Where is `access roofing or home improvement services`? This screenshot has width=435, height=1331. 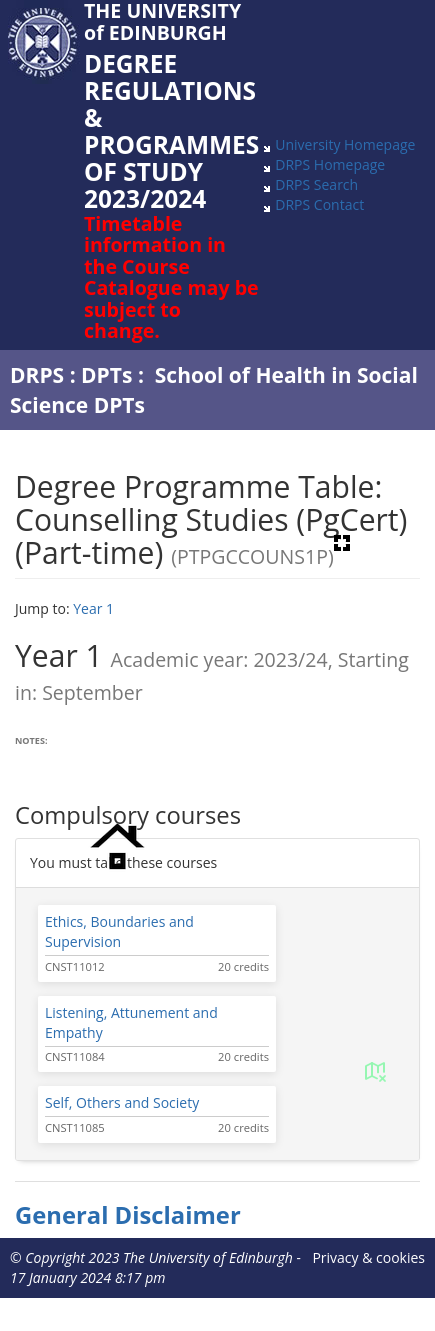
access roofing or home improvement services is located at coordinates (117, 847).